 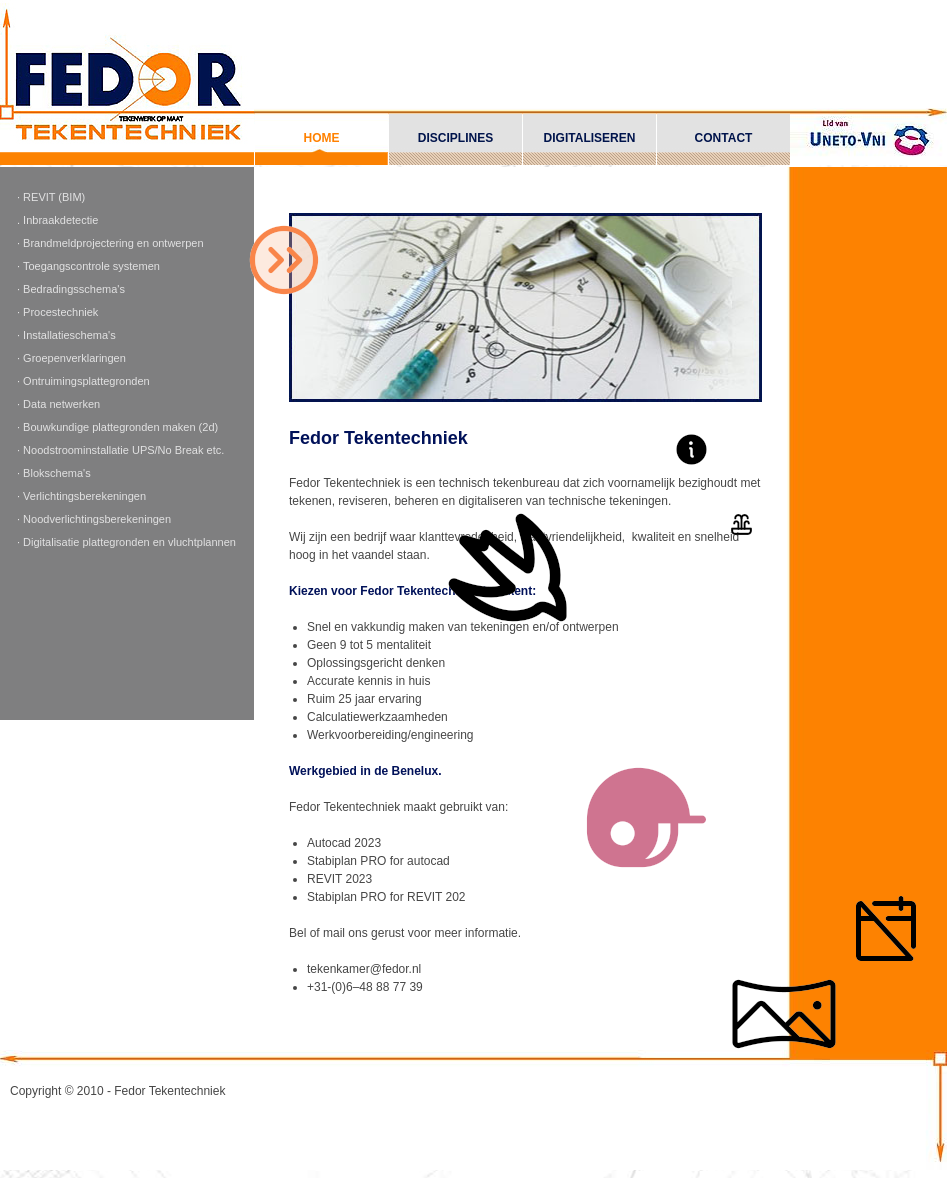 I want to click on swift programming language logo, so click(x=507, y=567).